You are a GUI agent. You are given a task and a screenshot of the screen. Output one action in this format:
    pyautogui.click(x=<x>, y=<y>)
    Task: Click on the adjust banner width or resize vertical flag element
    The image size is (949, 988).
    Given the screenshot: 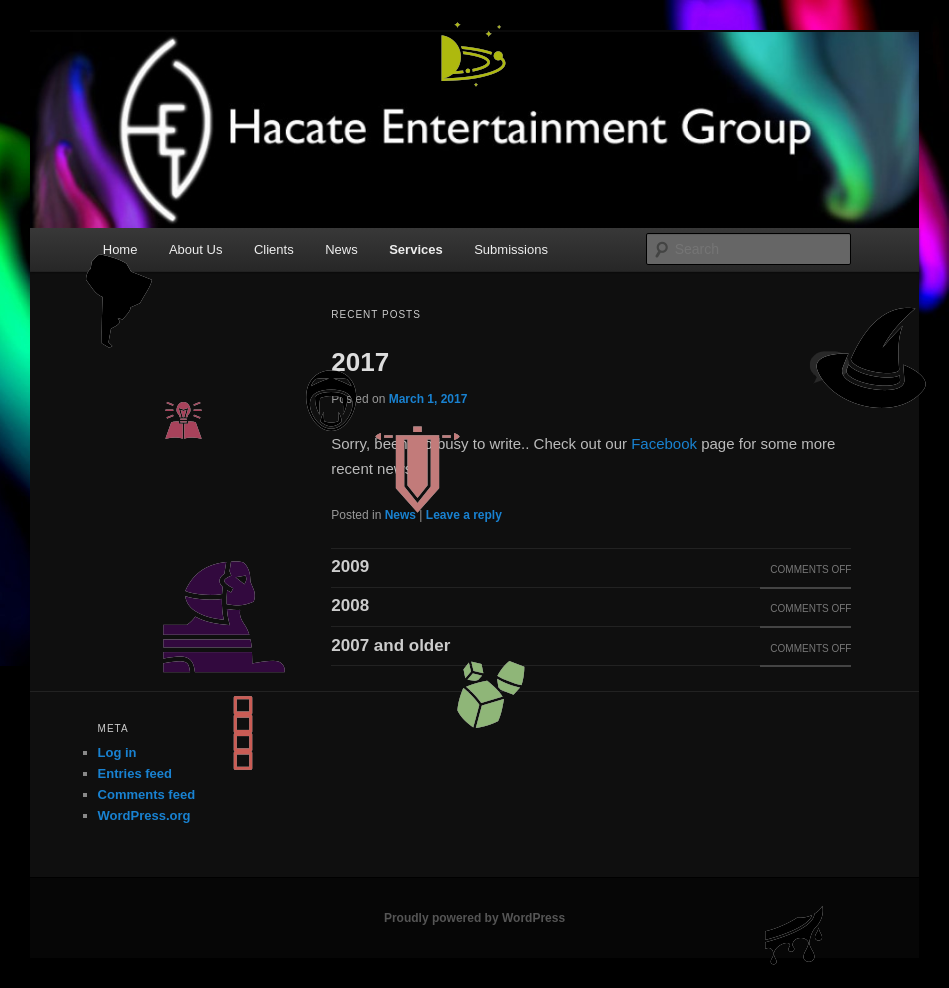 What is the action you would take?
    pyautogui.click(x=417, y=468)
    